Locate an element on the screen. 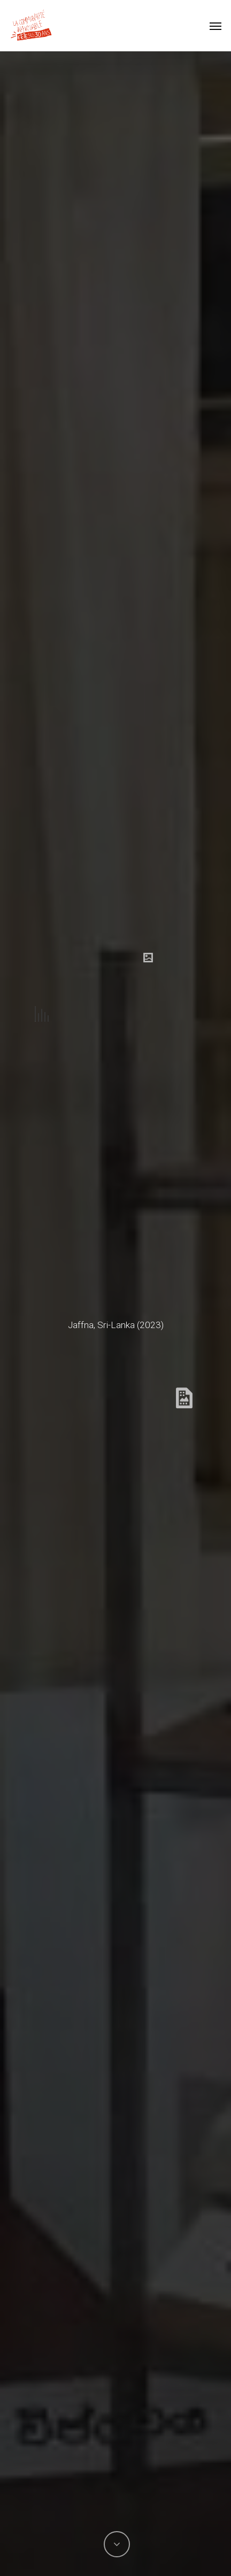 This screenshot has height=2576, width=231. adjust audio equalizer settings is located at coordinates (42, 1014).